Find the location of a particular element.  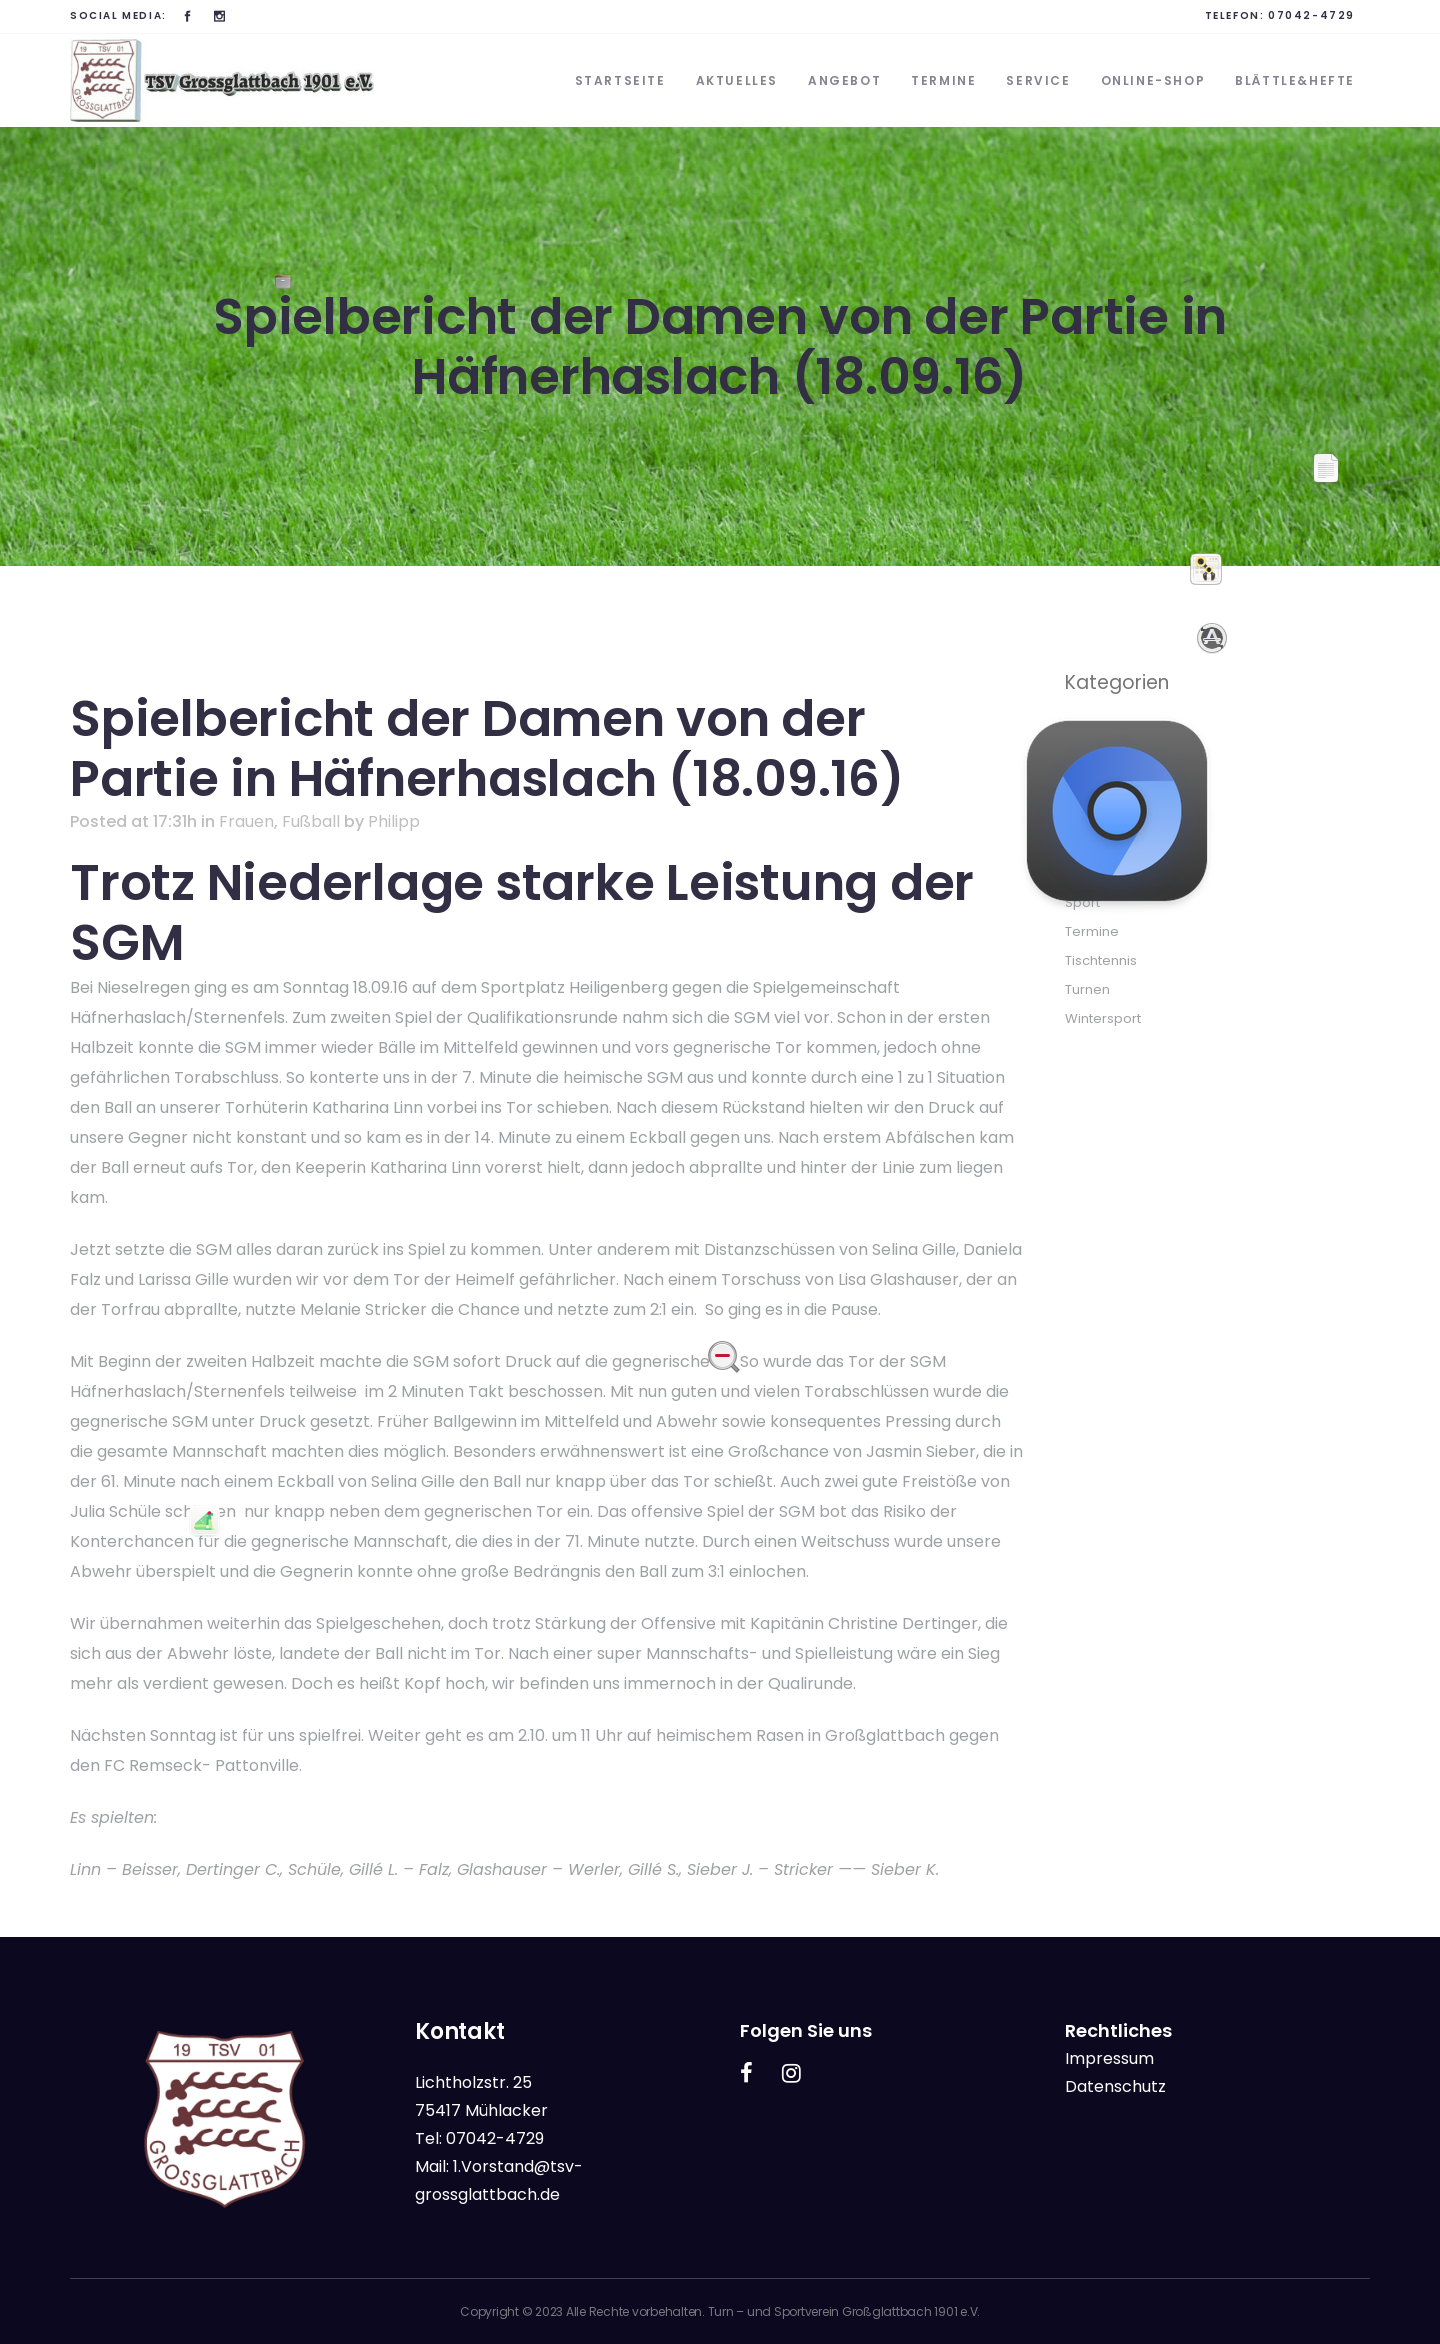

zoom out of the current view is located at coordinates (724, 1357).